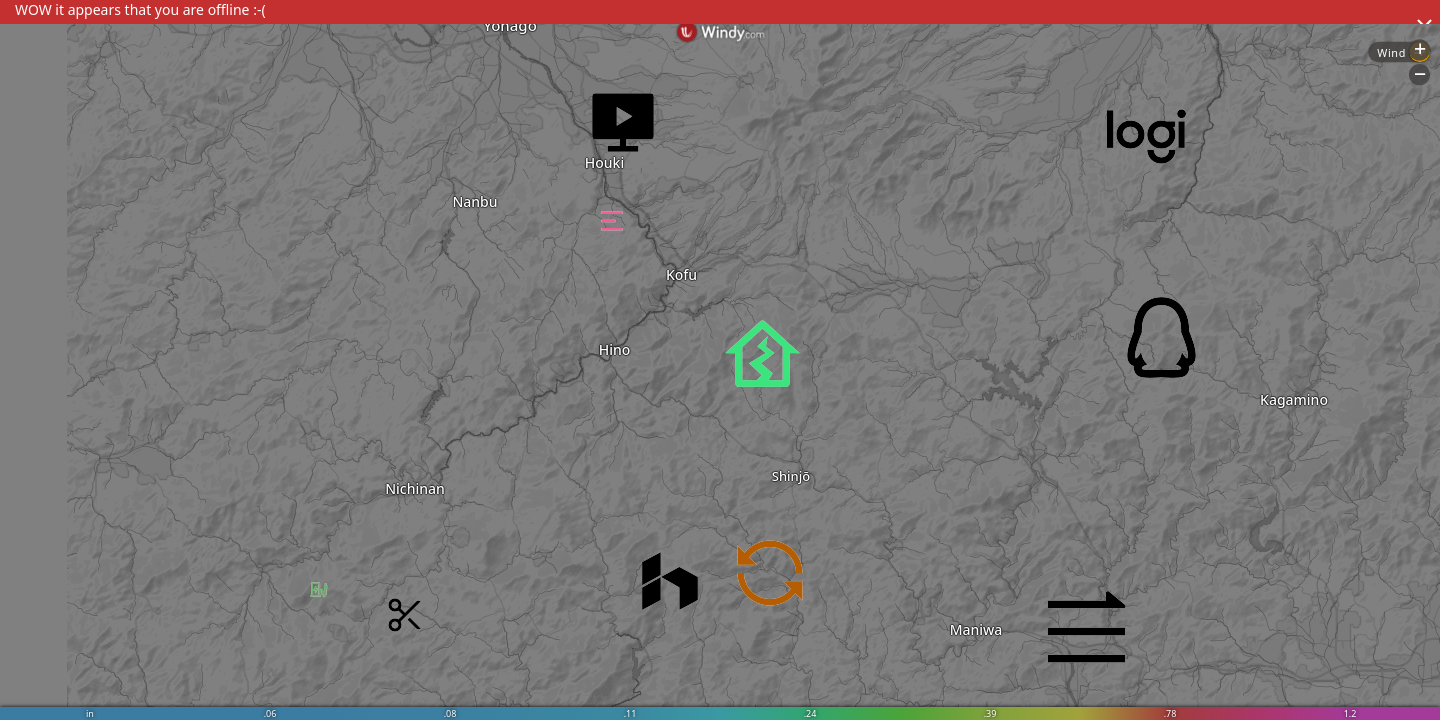 This screenshot has width=1440, height=720. I want to click on find nearby EV charging stations, so click(318, 589).